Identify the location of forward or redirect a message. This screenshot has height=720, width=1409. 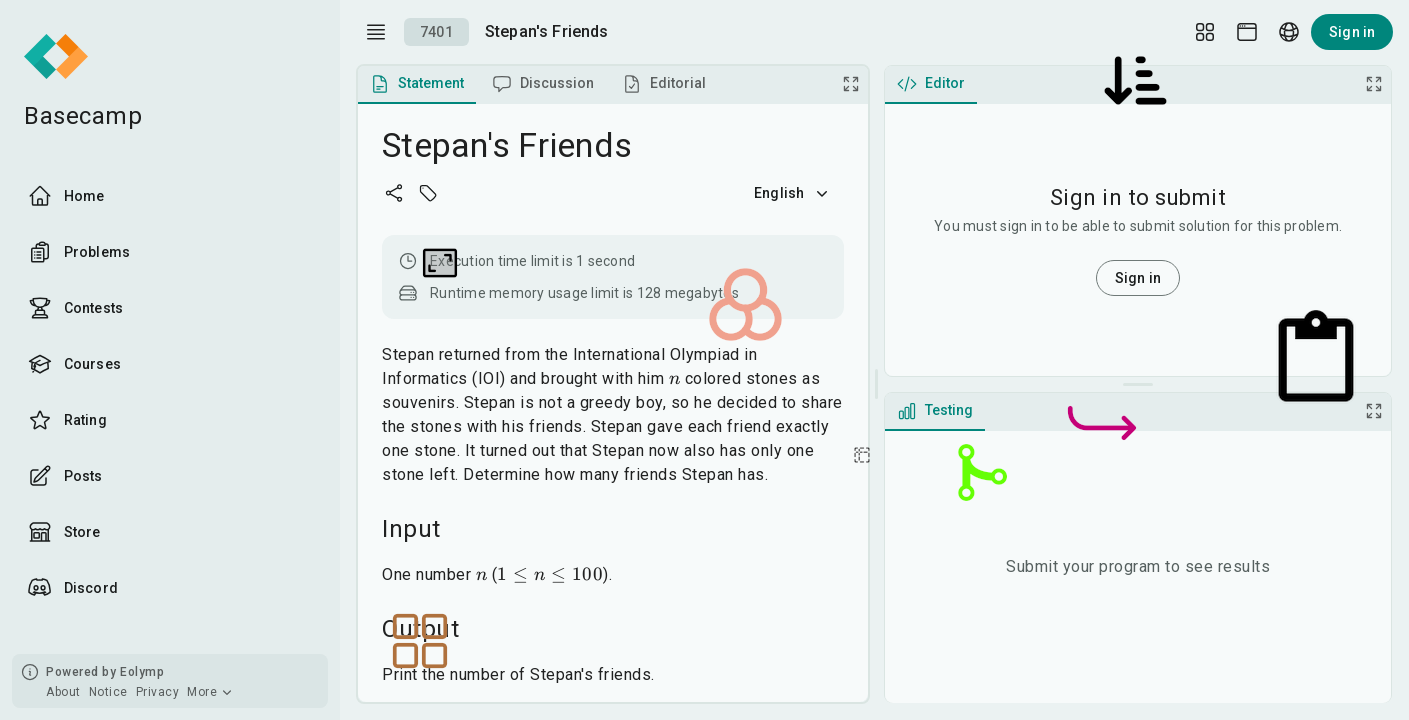
(1102, 423).